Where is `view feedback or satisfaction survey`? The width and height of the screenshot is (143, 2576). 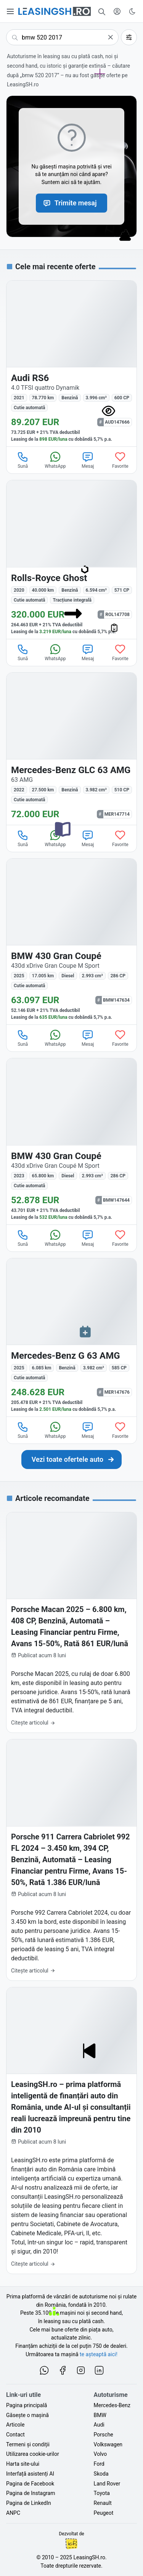 view feedback or satisfaction survey is located at coordinates (114, 627).